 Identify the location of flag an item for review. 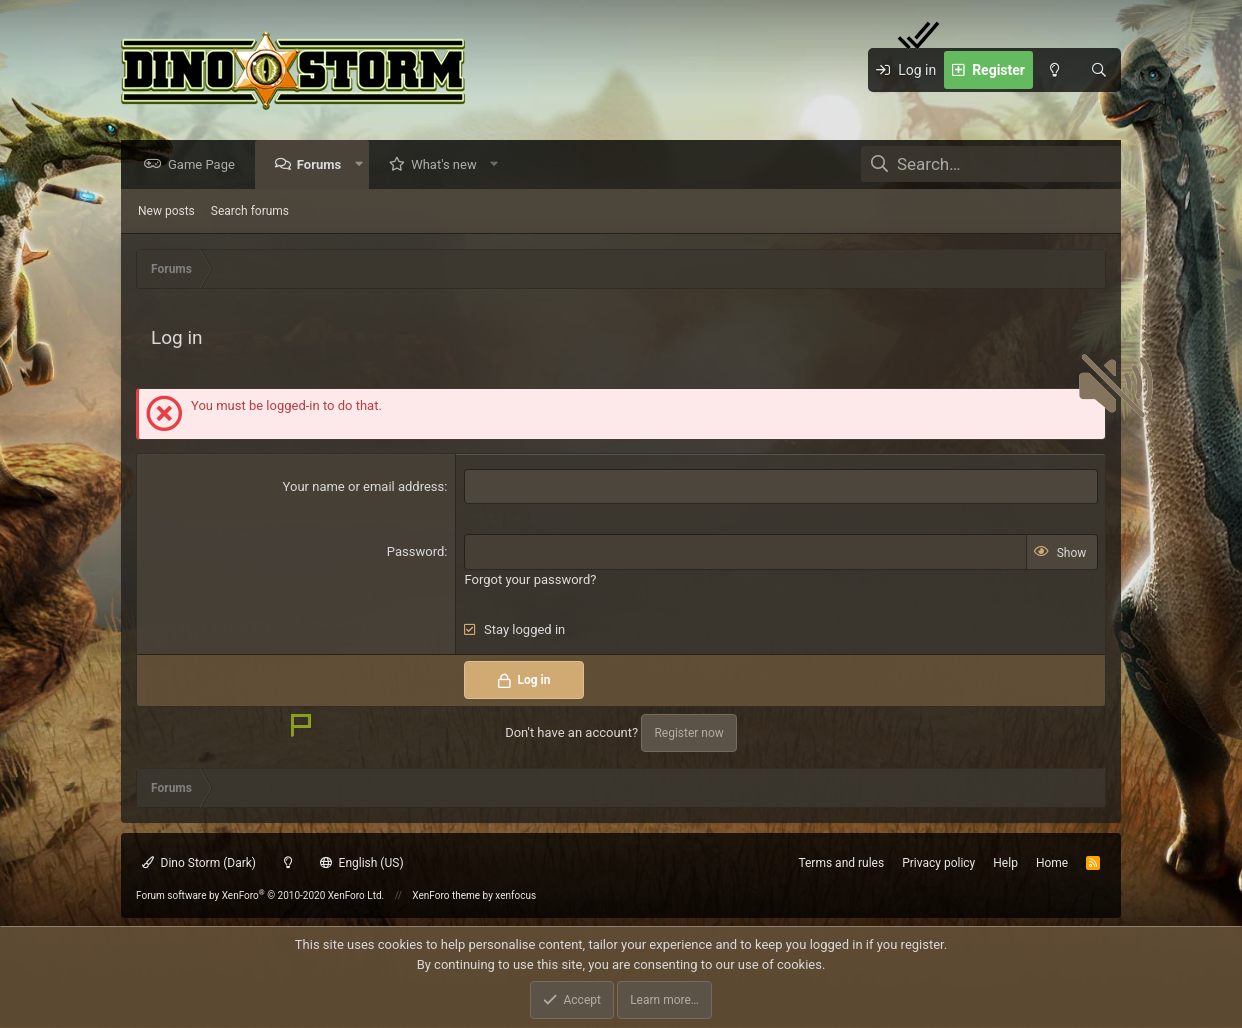
(301, 724).